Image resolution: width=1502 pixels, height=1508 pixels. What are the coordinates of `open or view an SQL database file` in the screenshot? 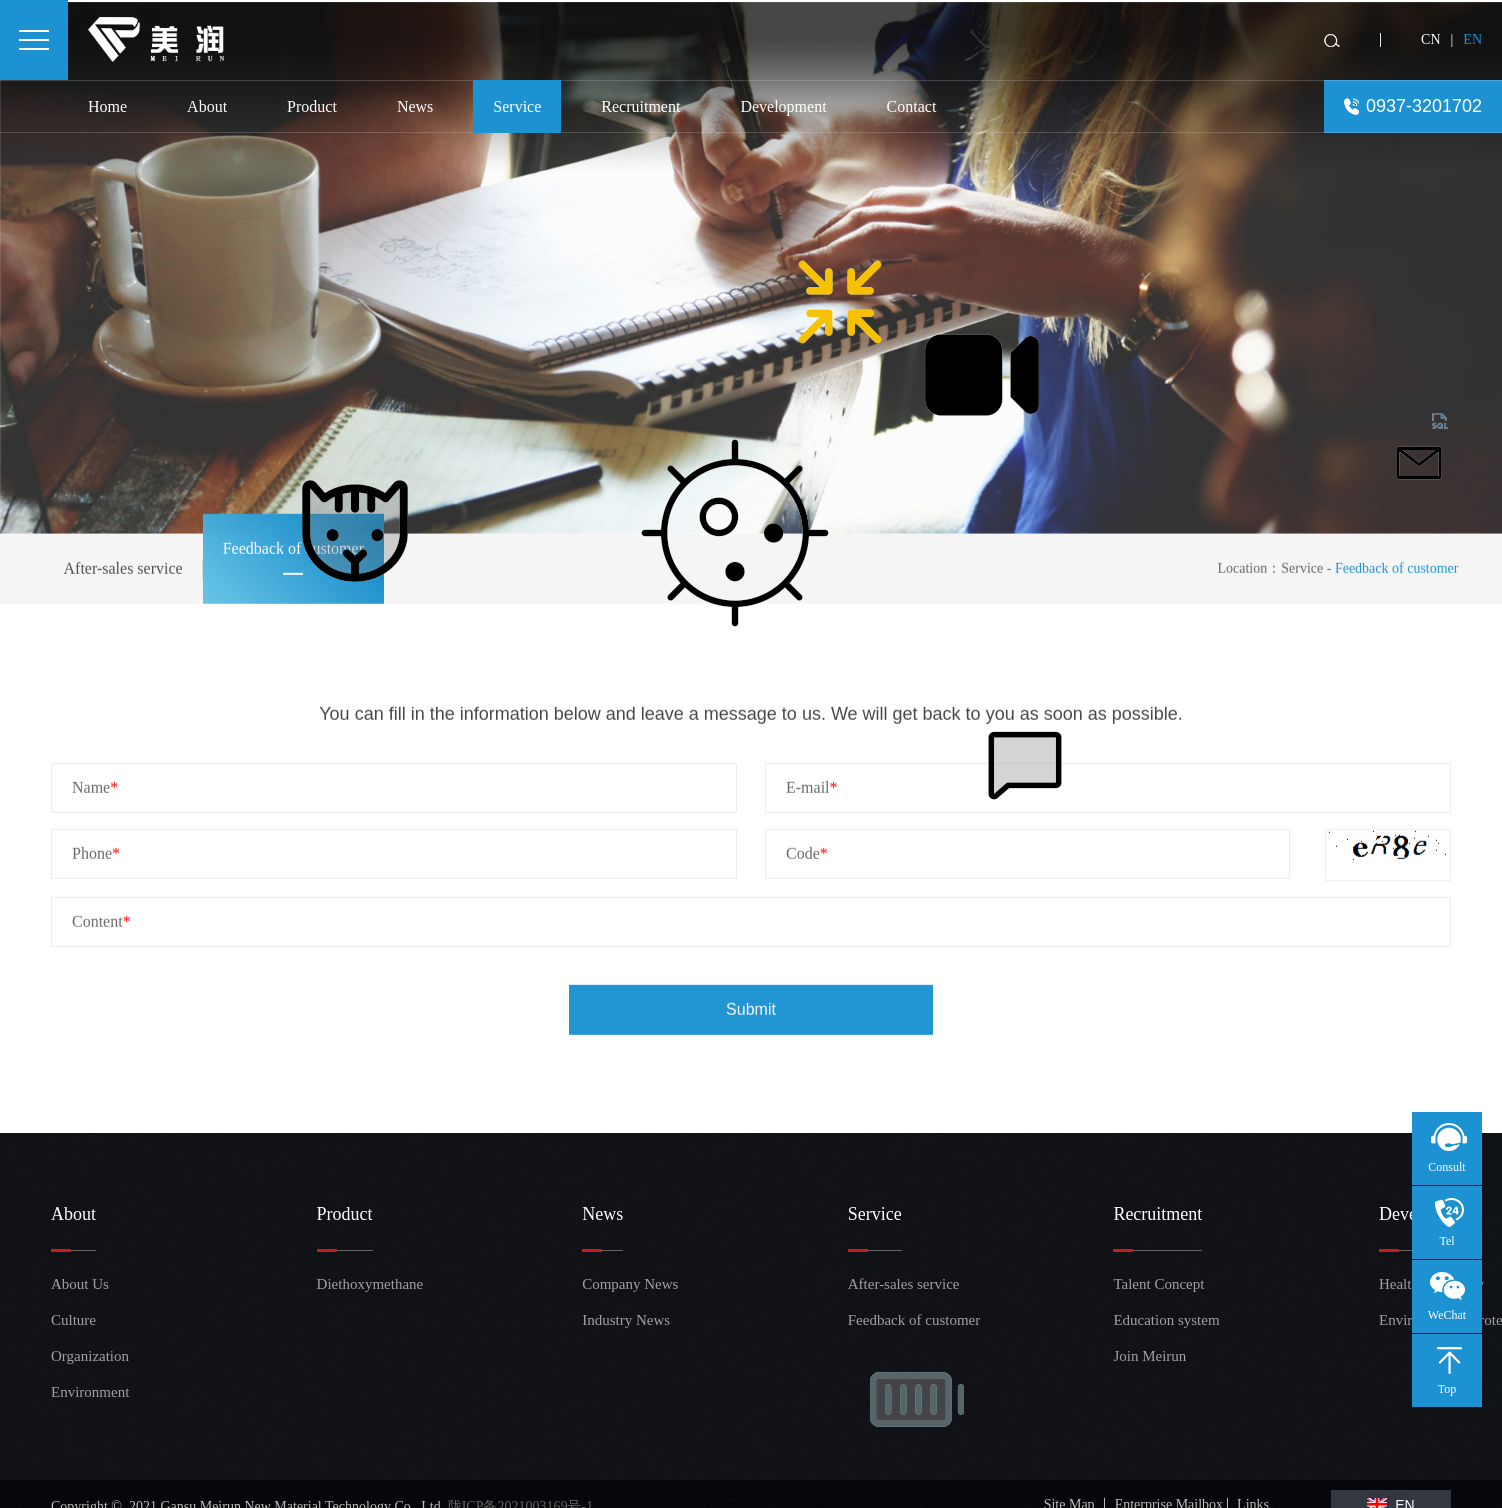 It's located at (1439, 421).